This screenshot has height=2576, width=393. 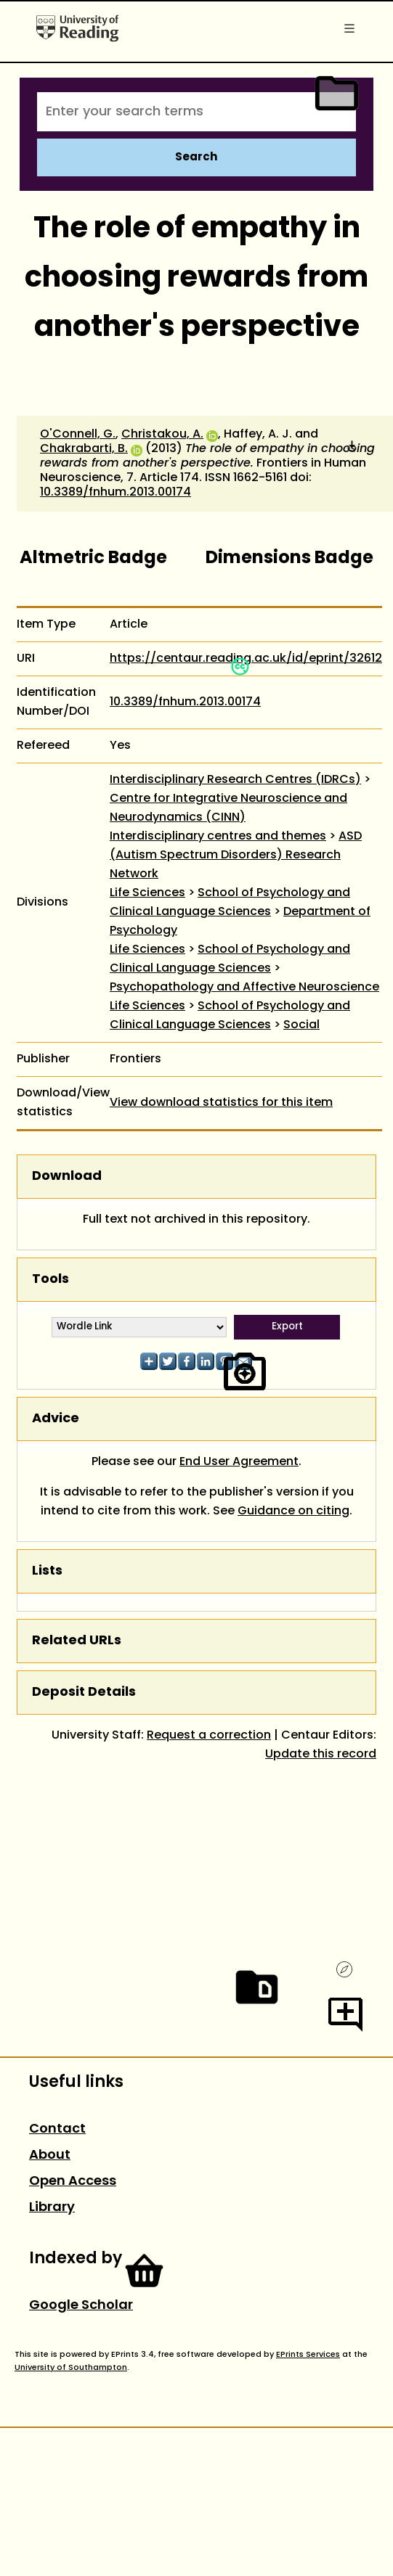 I want to click on view your shopping basket, so click(x=144, y=2271).